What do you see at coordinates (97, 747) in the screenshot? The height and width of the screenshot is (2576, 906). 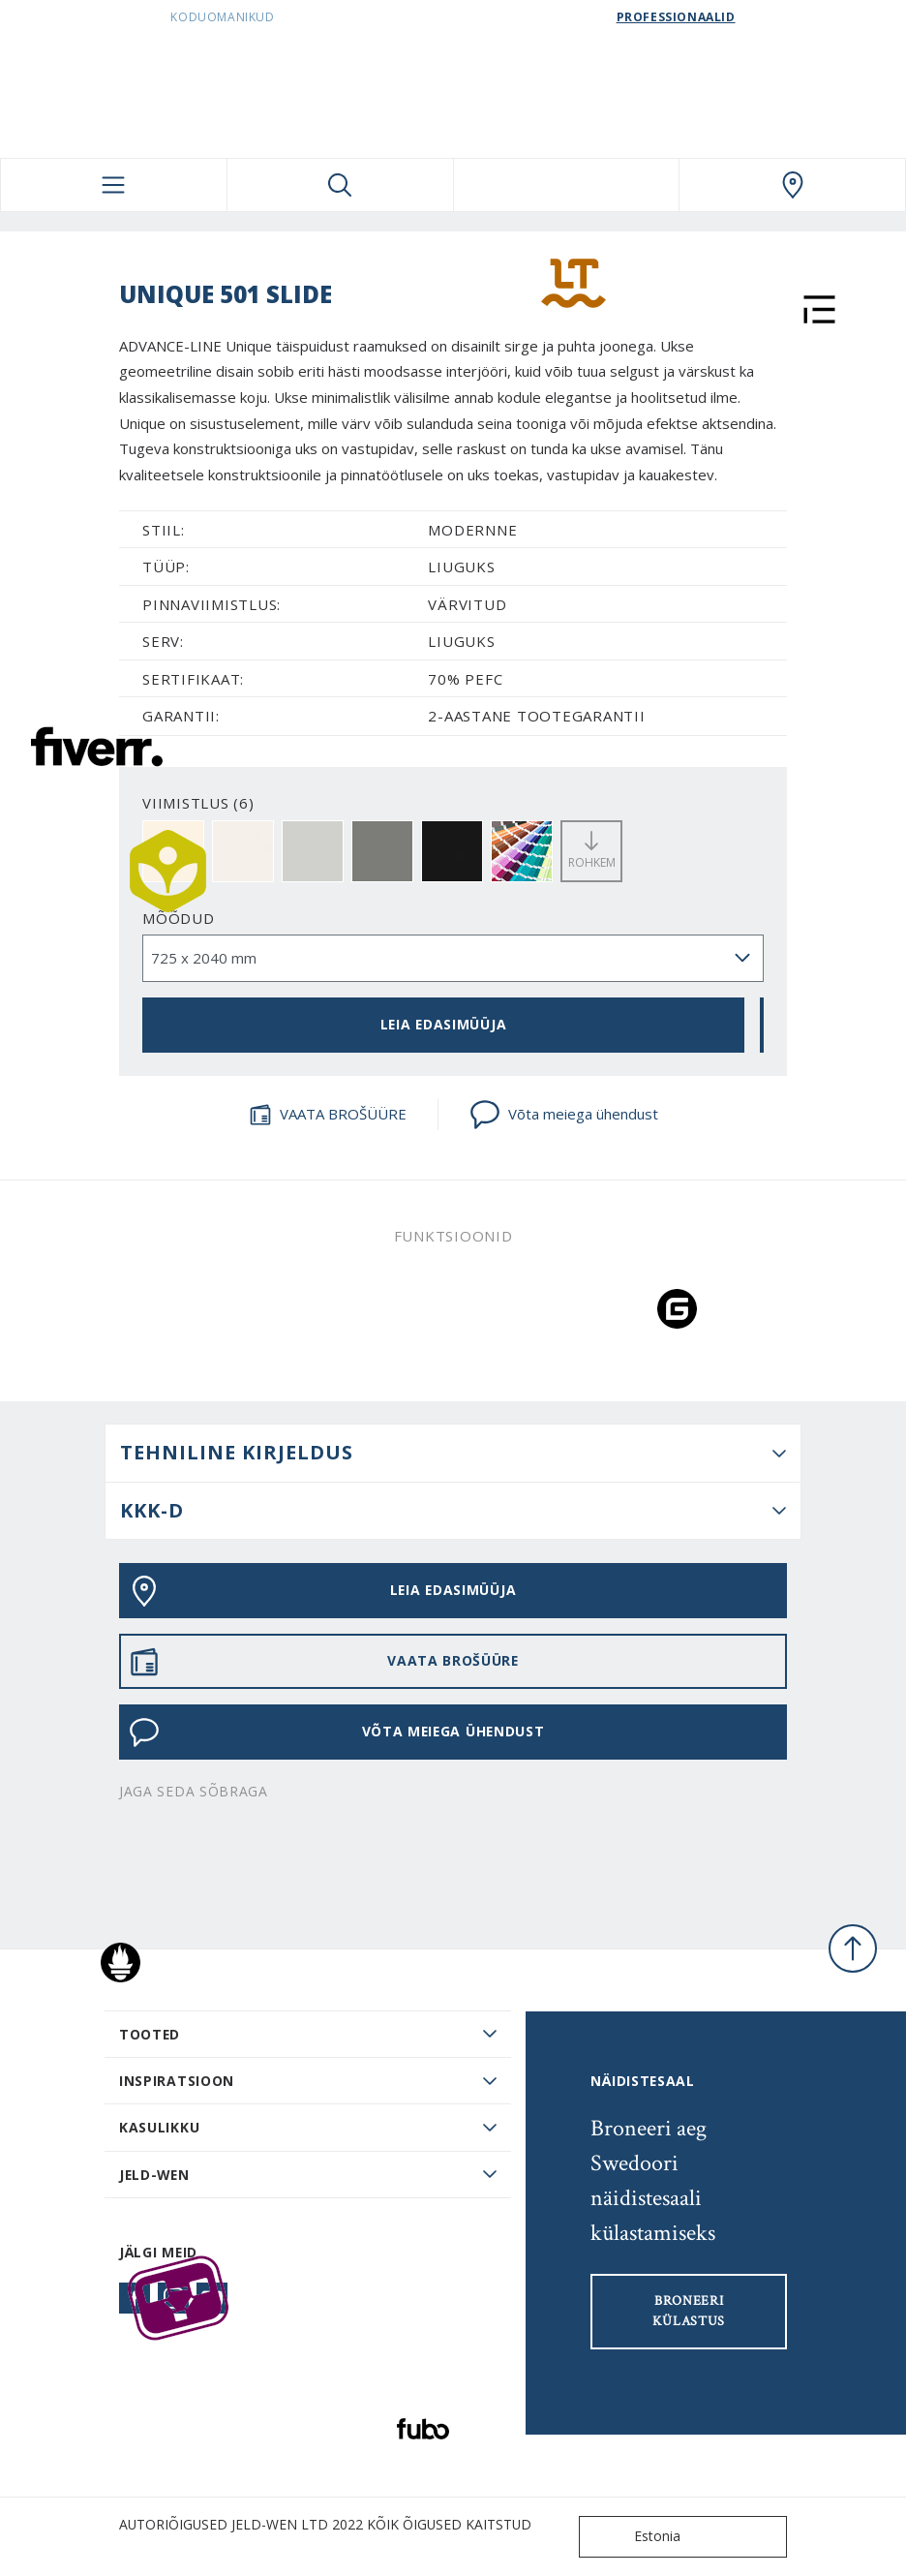 I see `open the Fiverr app` at bounding box center [97, 747].